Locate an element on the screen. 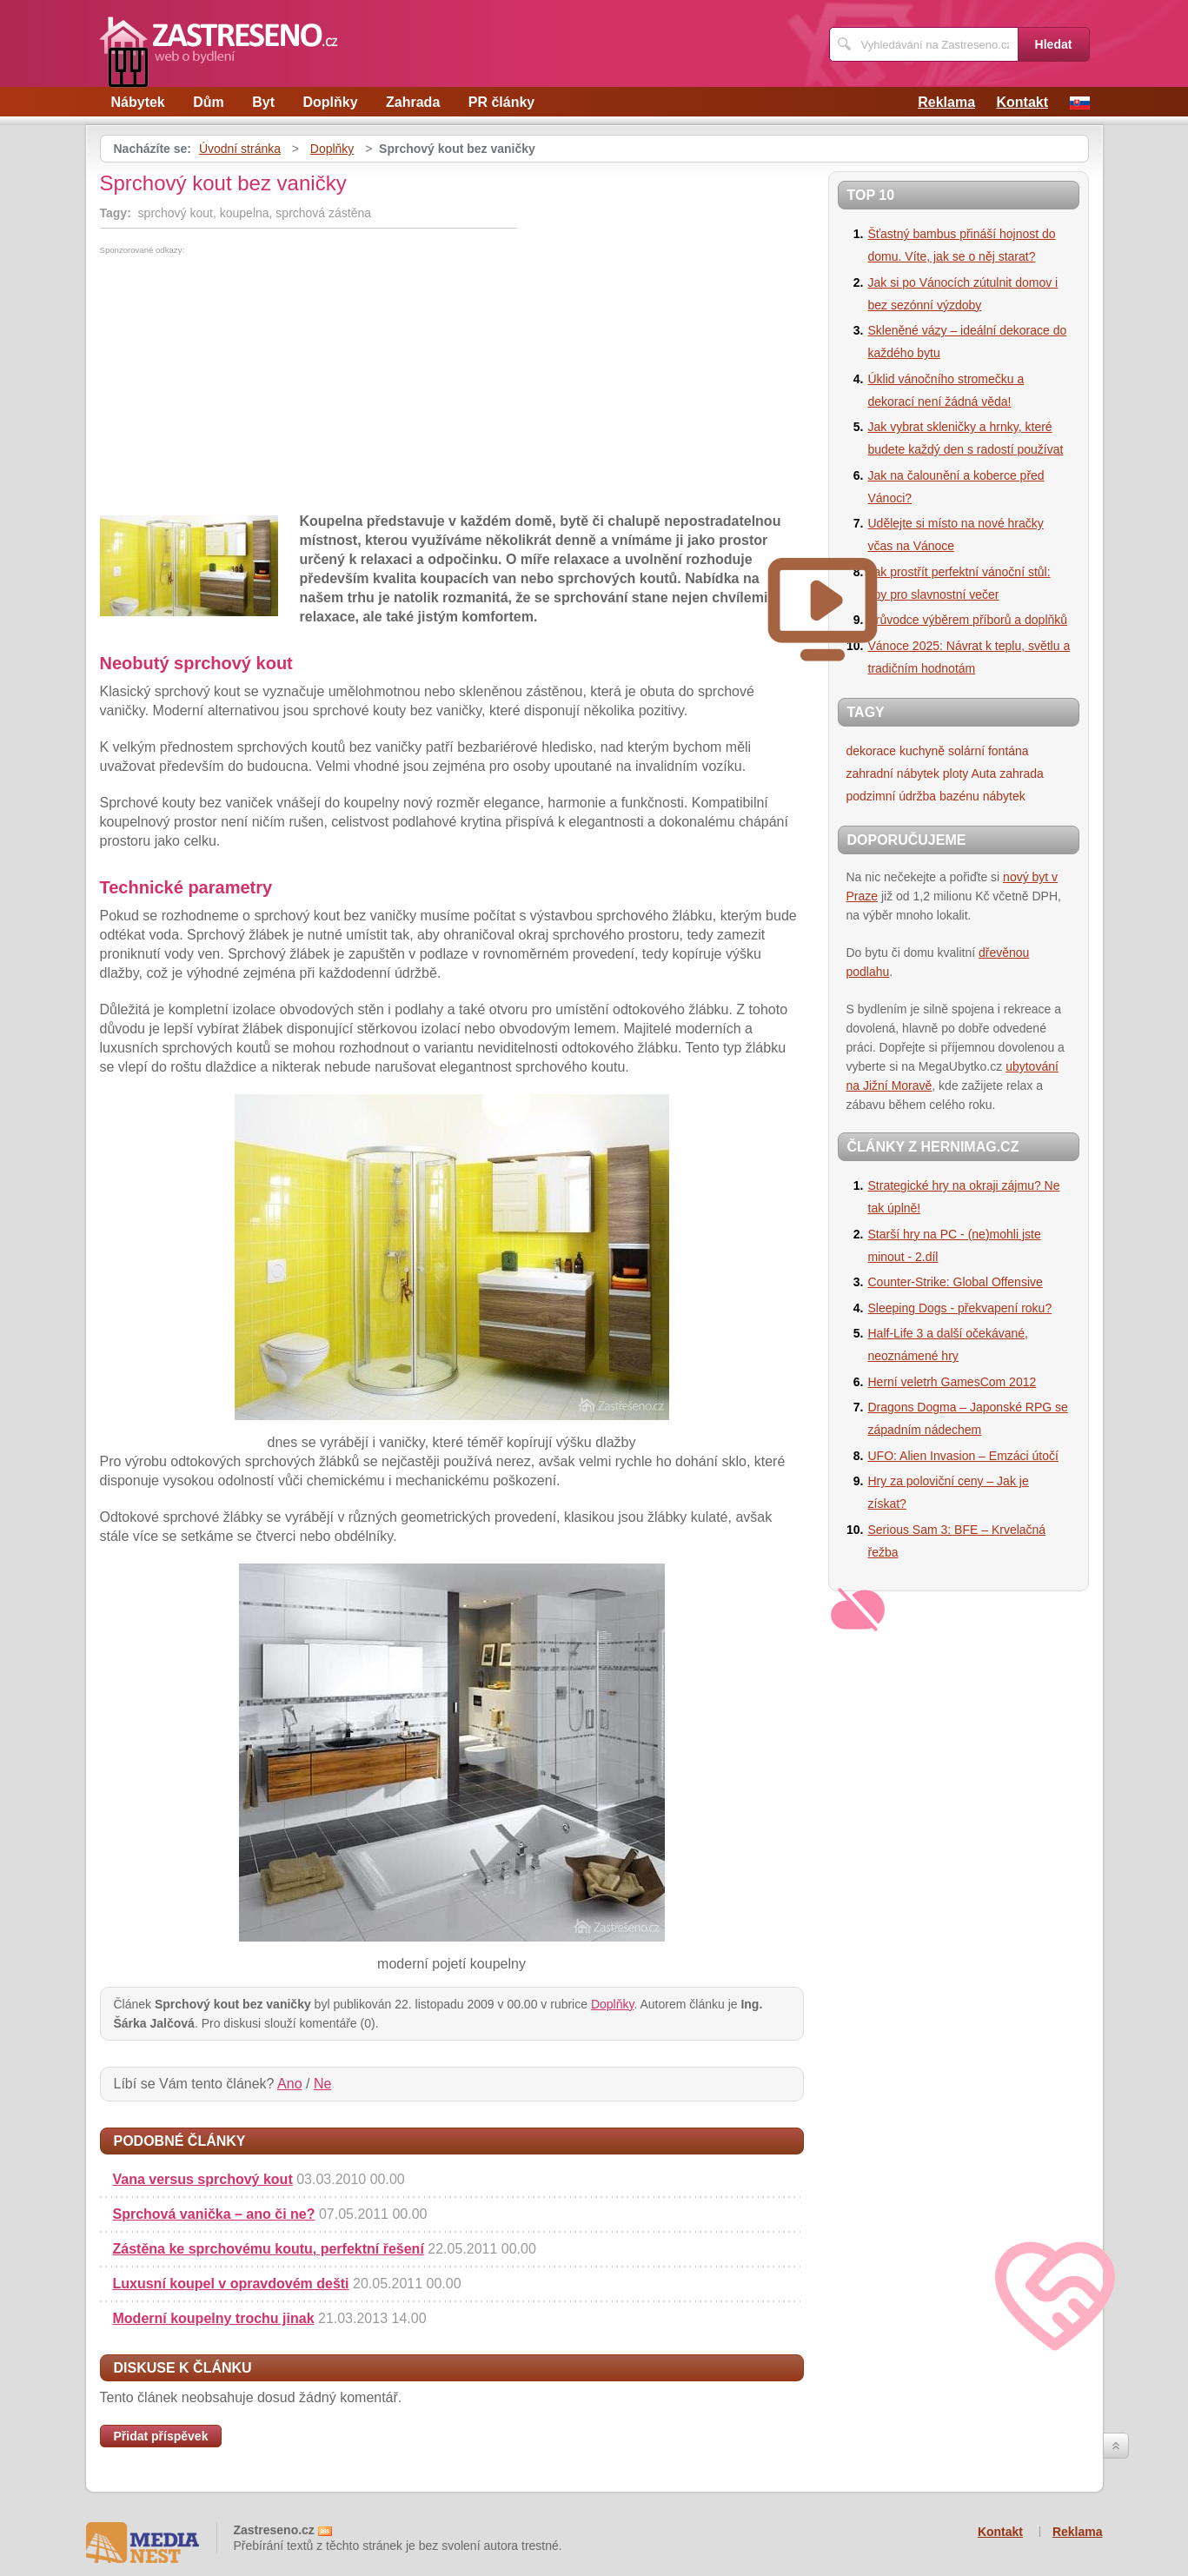  play video on monitor or screen is located at coordinates (822, 604).